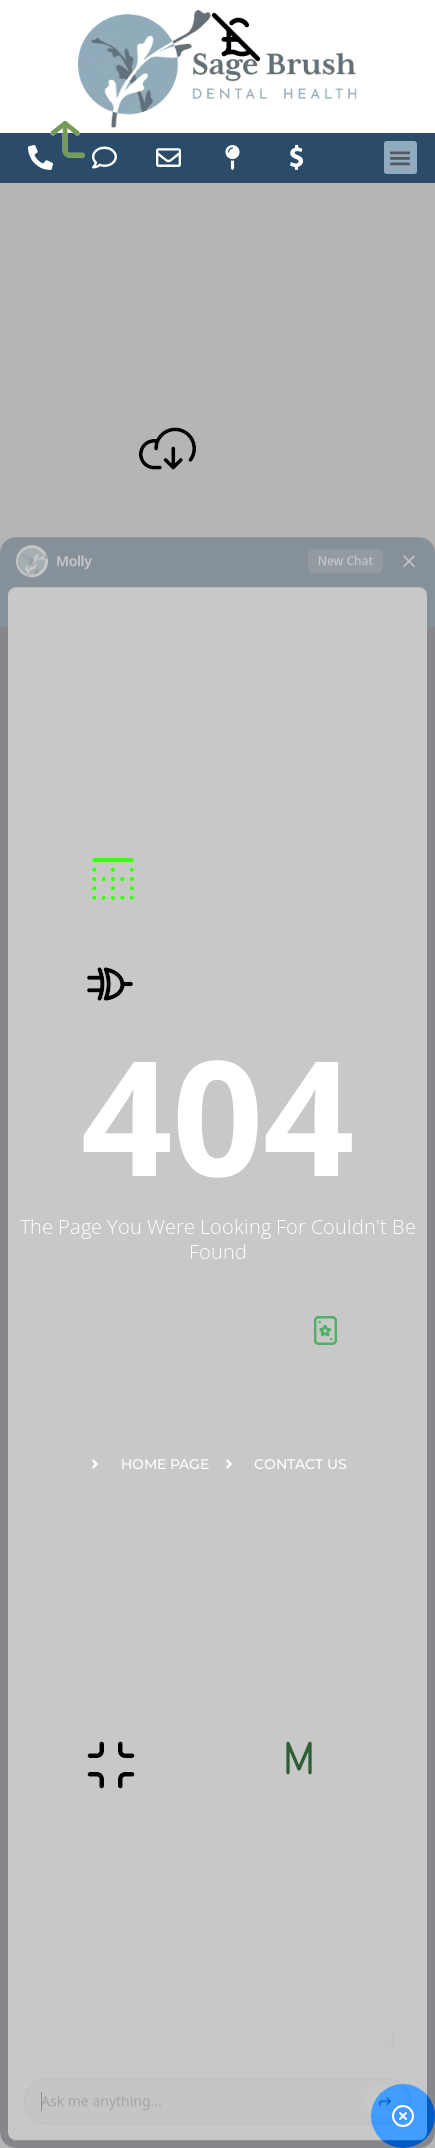  What do you see at coordinates (325, 1330) in the screenshot?
I see `view starred or favorite card in a card game` at bounding box center [325, 1330].